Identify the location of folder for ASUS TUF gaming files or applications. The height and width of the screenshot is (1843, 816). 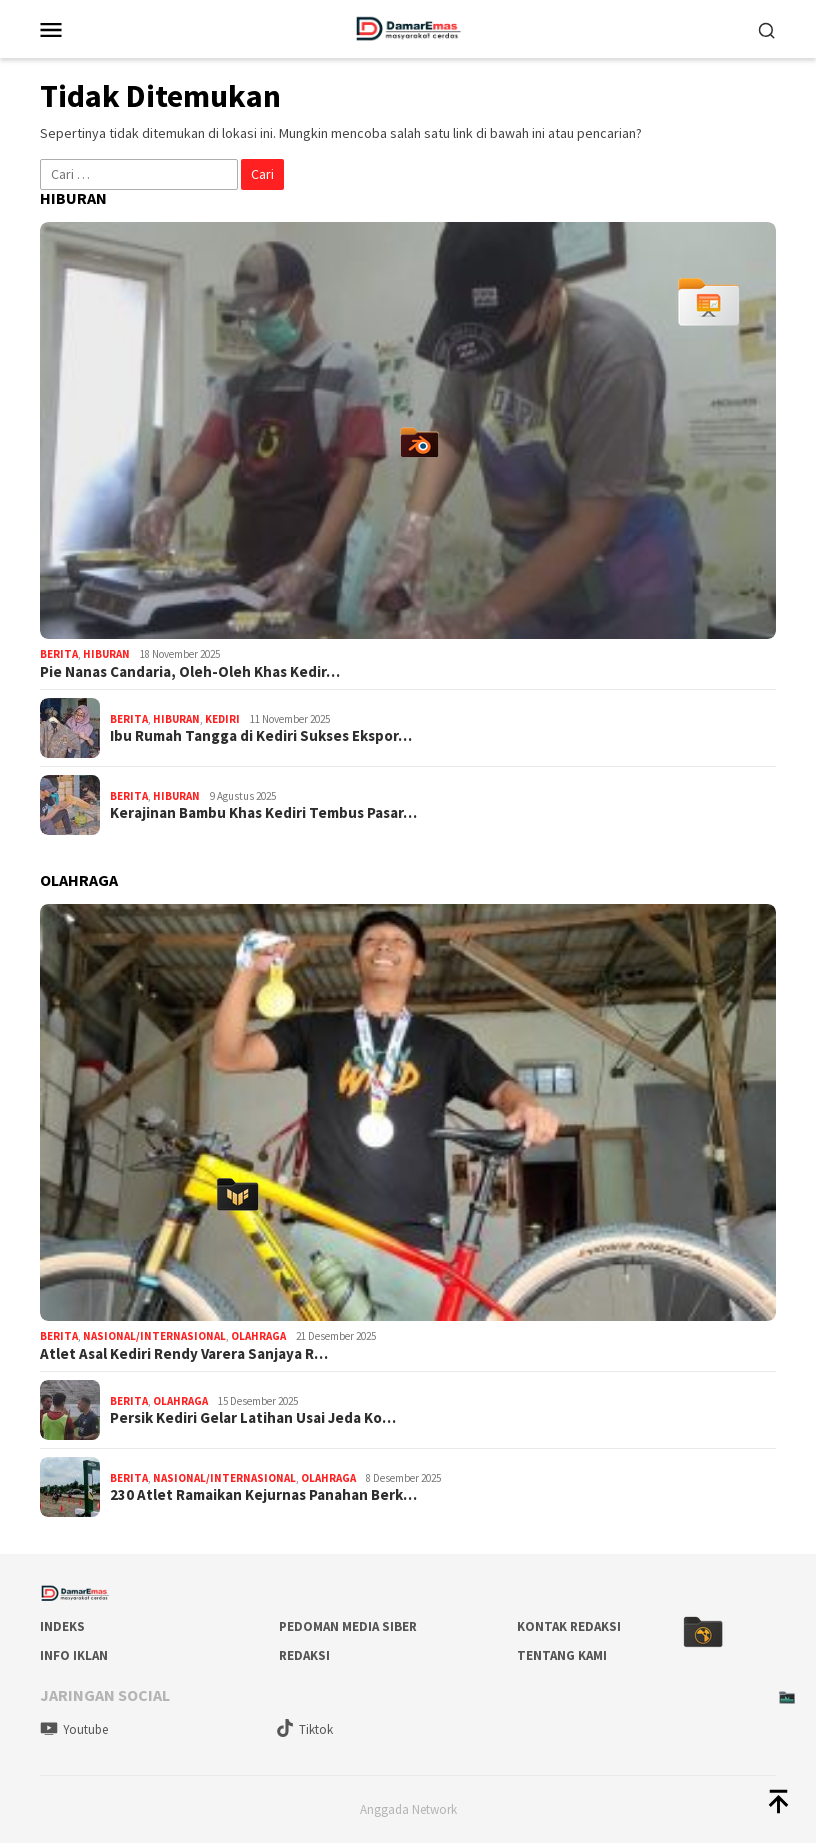
(237, 1195).